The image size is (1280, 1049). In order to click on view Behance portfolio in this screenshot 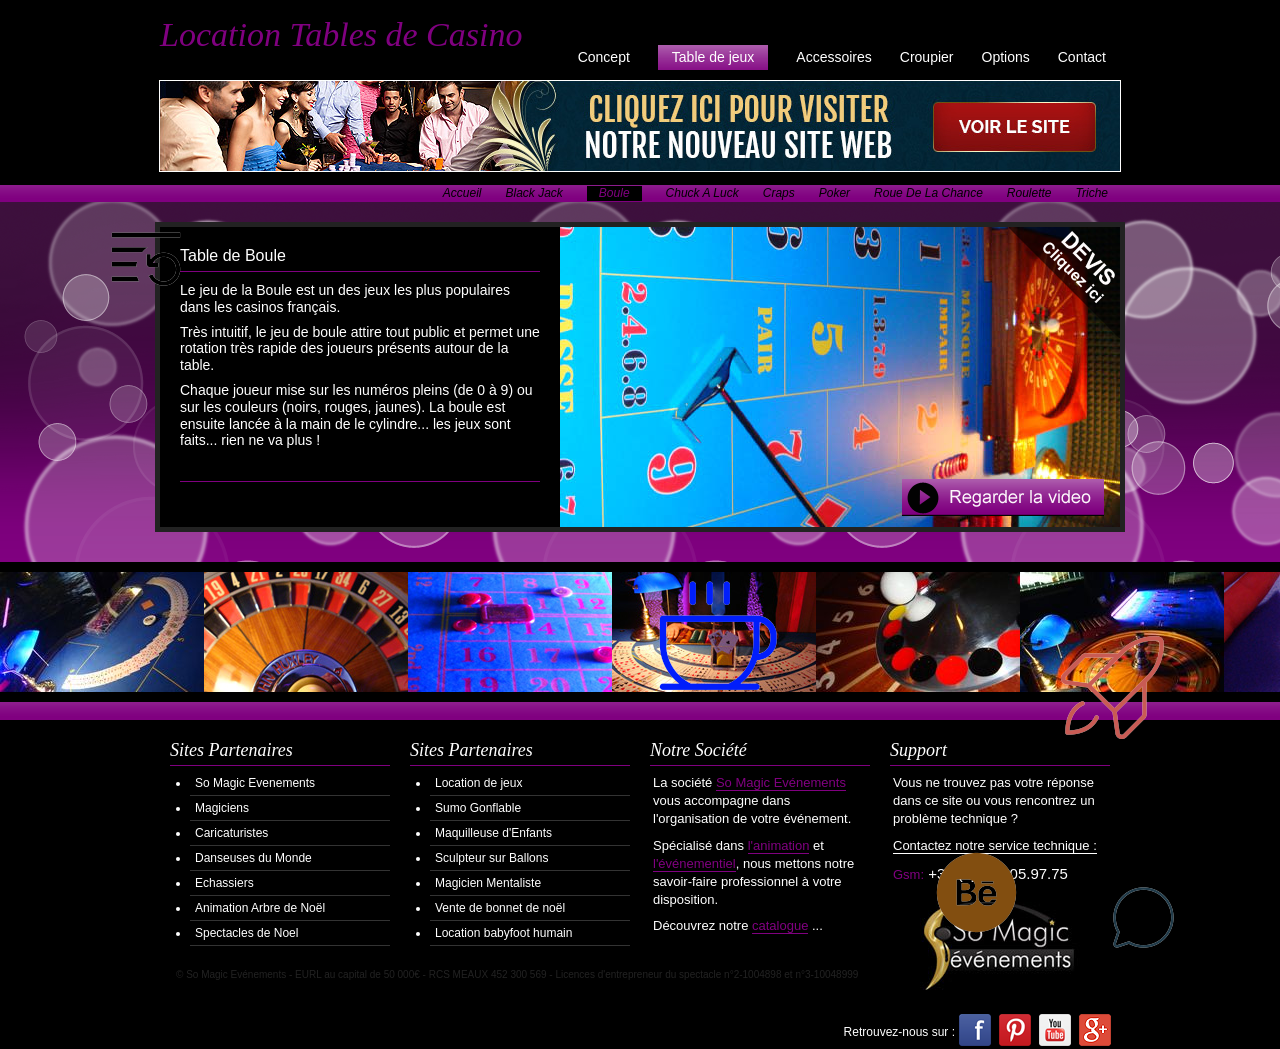, I will do `click(976, 892)`.